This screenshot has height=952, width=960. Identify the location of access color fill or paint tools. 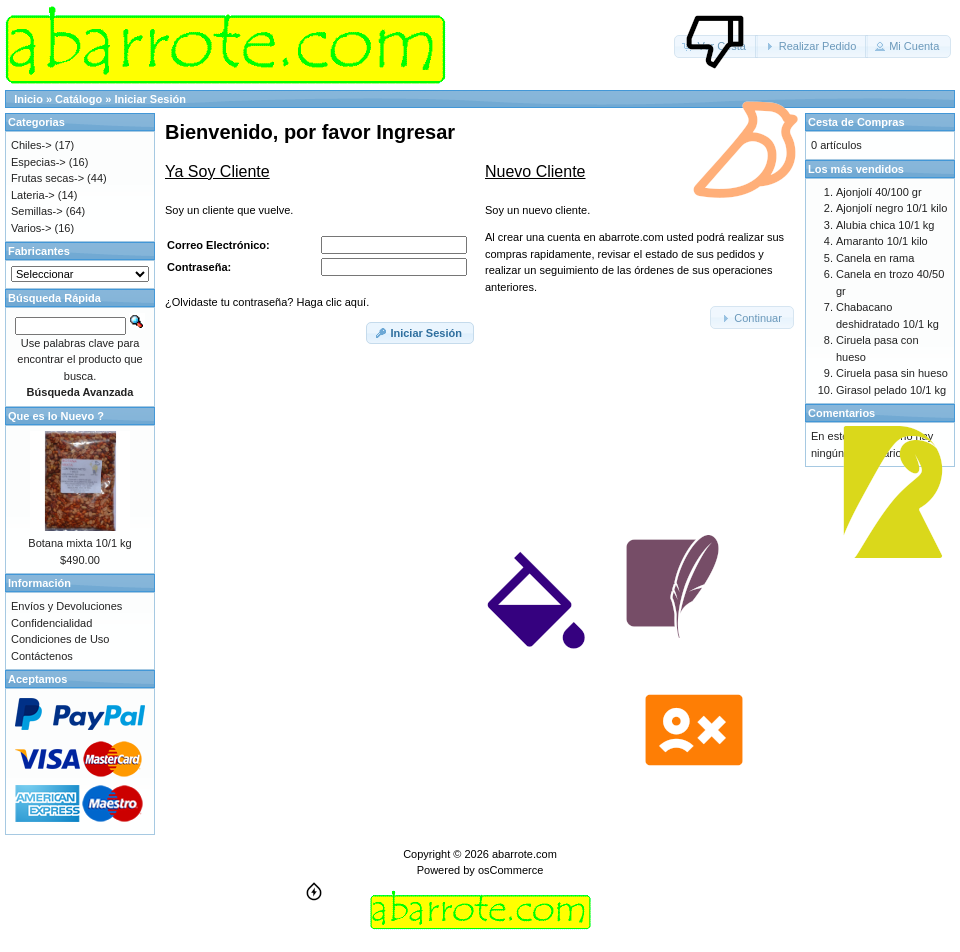
(534, 600).